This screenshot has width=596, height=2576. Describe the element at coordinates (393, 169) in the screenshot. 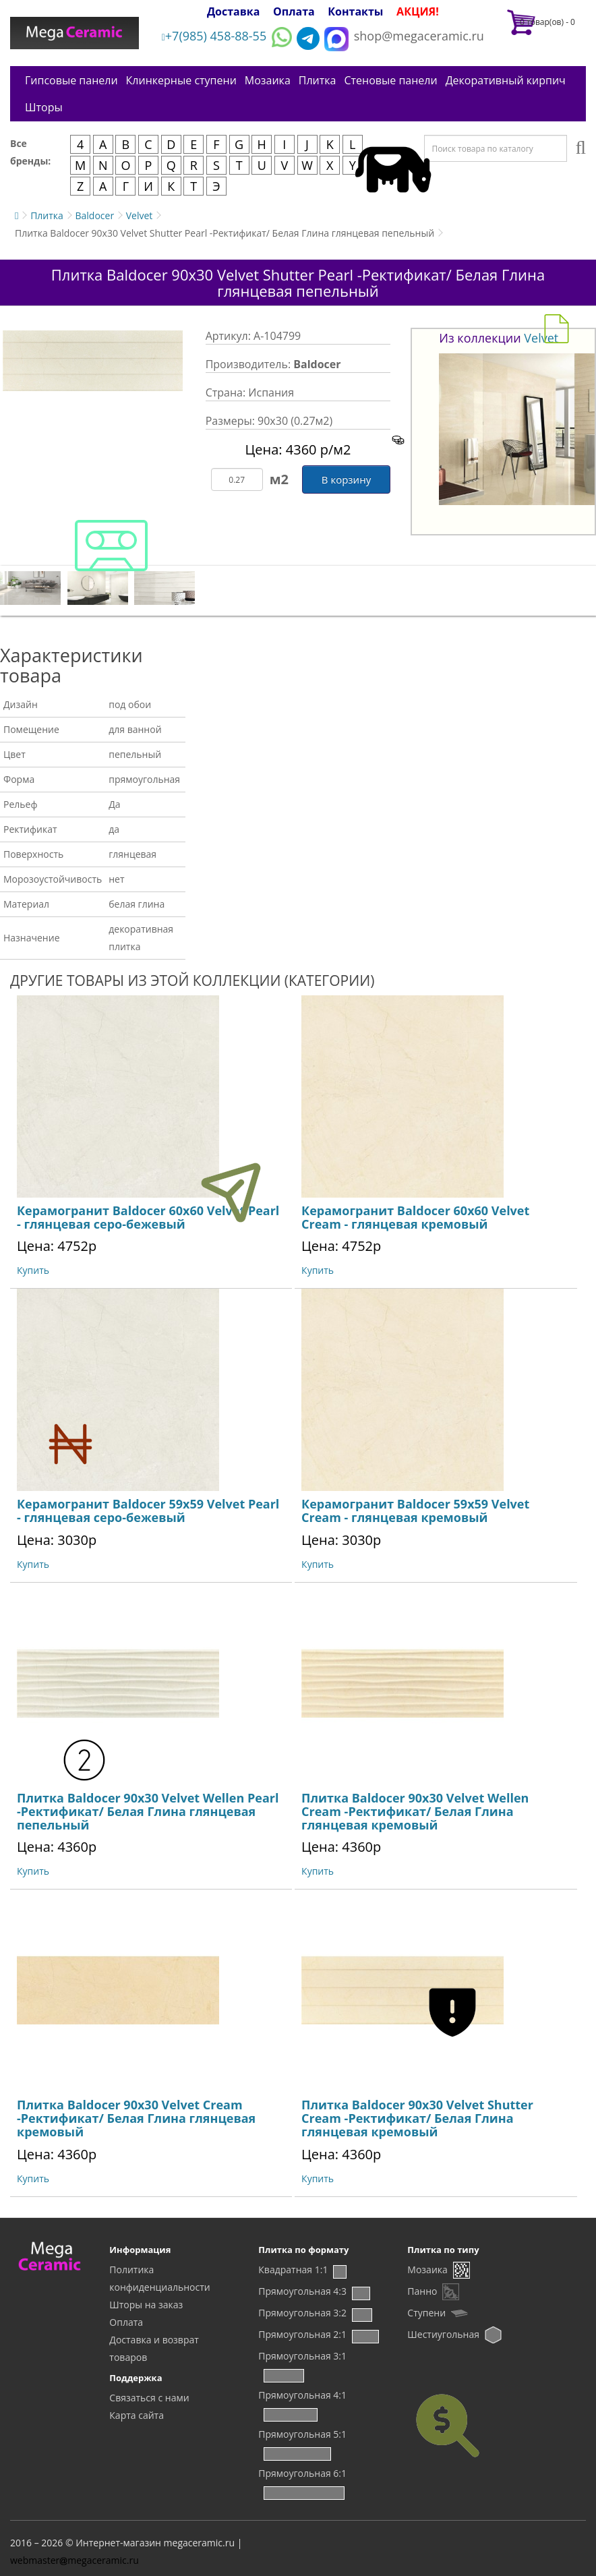

I see `indicates dairy or farm-related content` at that location.